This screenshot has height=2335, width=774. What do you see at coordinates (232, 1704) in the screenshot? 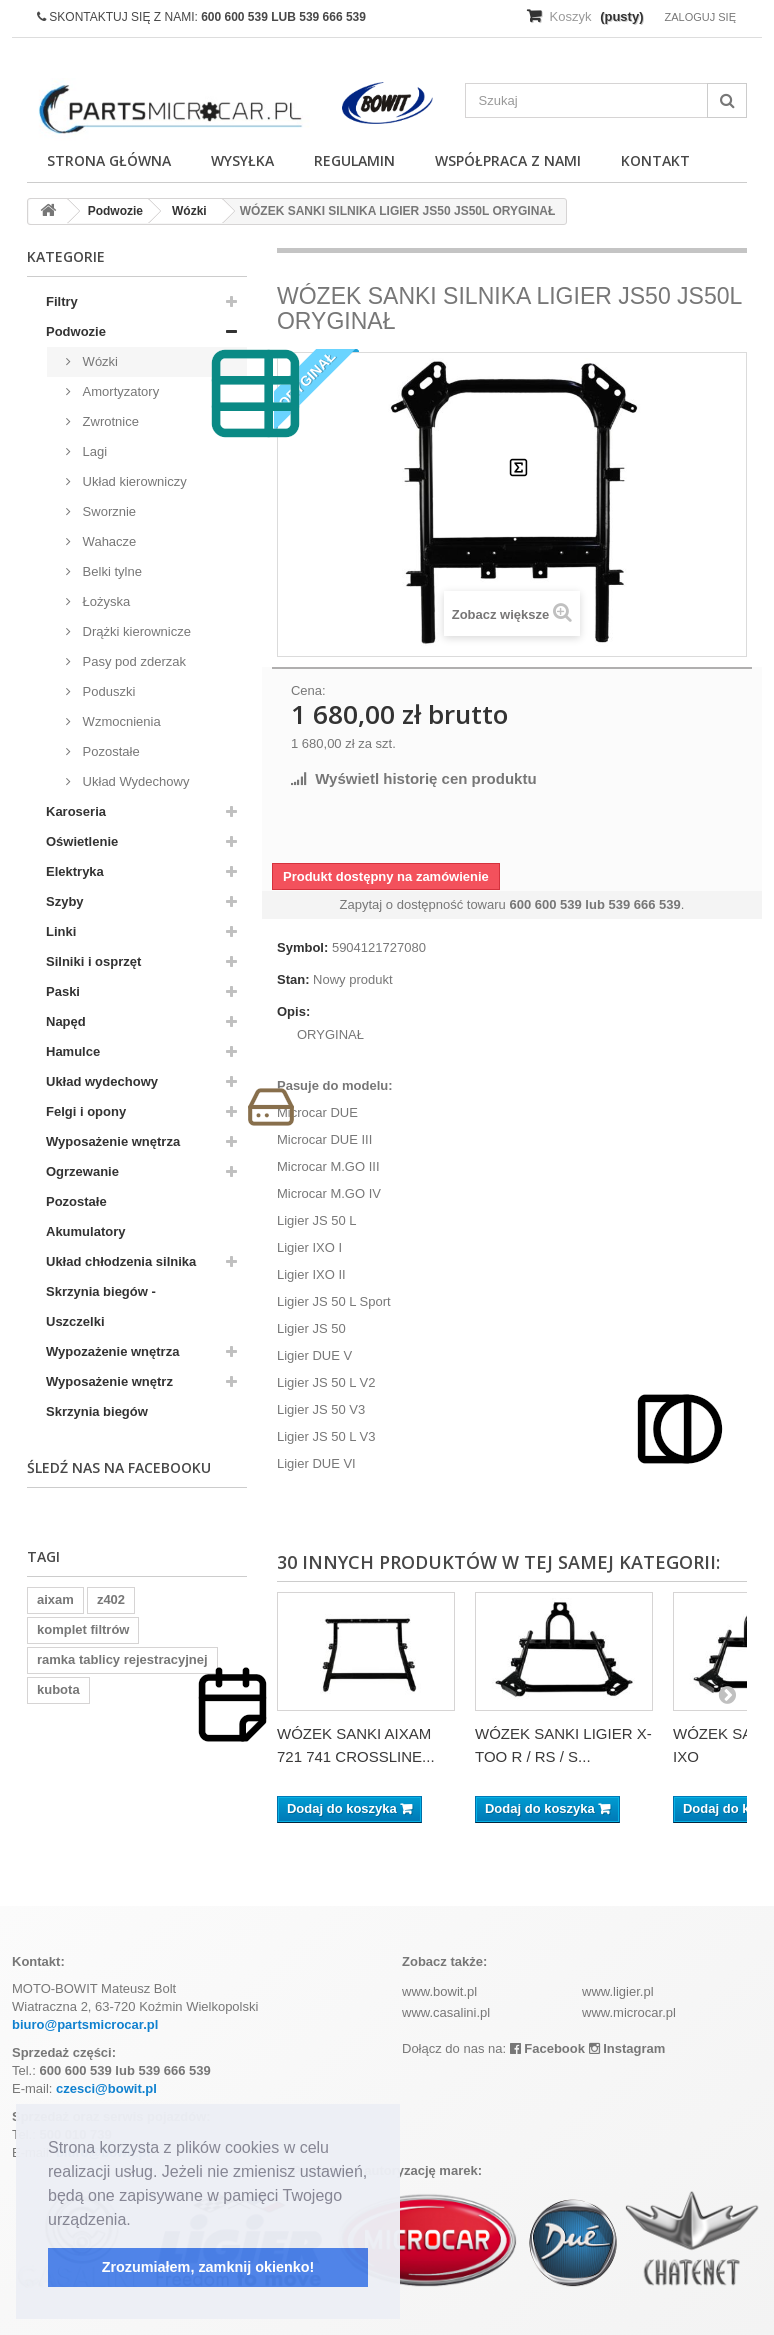
I see `view calendar with a note or reminder` at bounding box center [232, 1704].